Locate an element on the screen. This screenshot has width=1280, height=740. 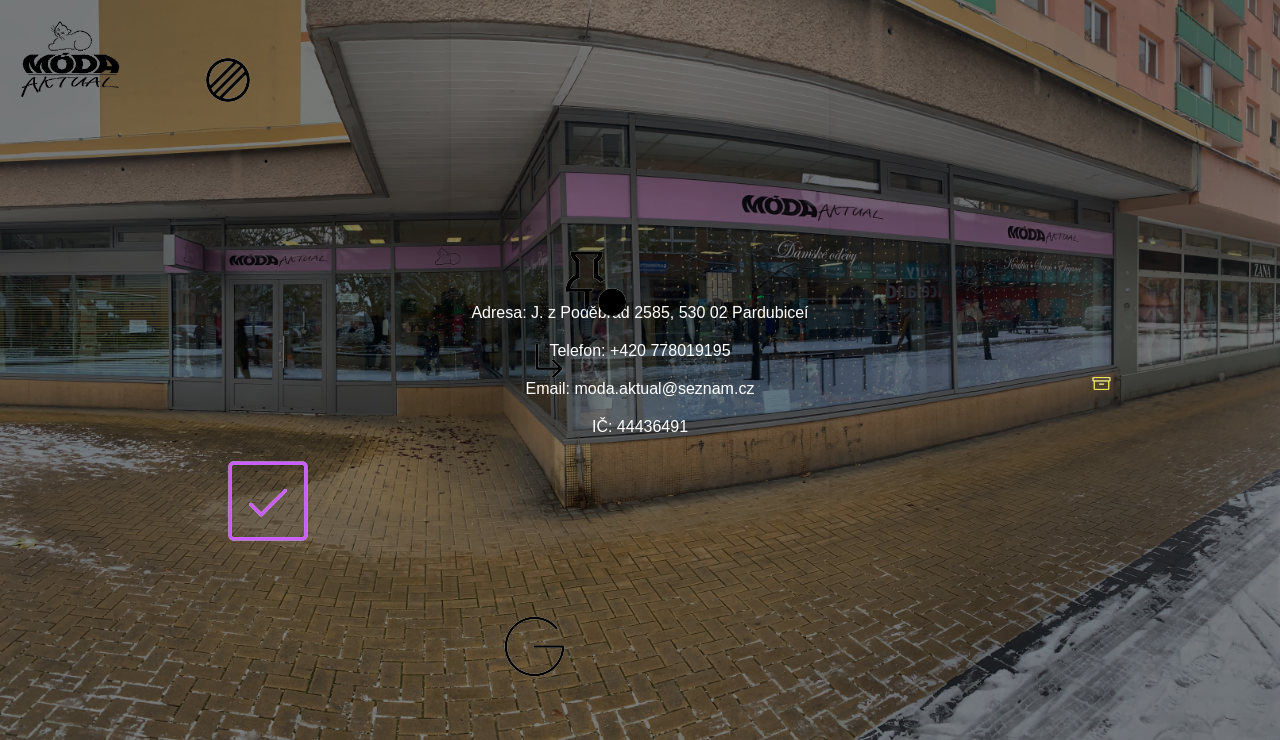
indicates restricted or prohibited action is located at coordinates (228, 80).